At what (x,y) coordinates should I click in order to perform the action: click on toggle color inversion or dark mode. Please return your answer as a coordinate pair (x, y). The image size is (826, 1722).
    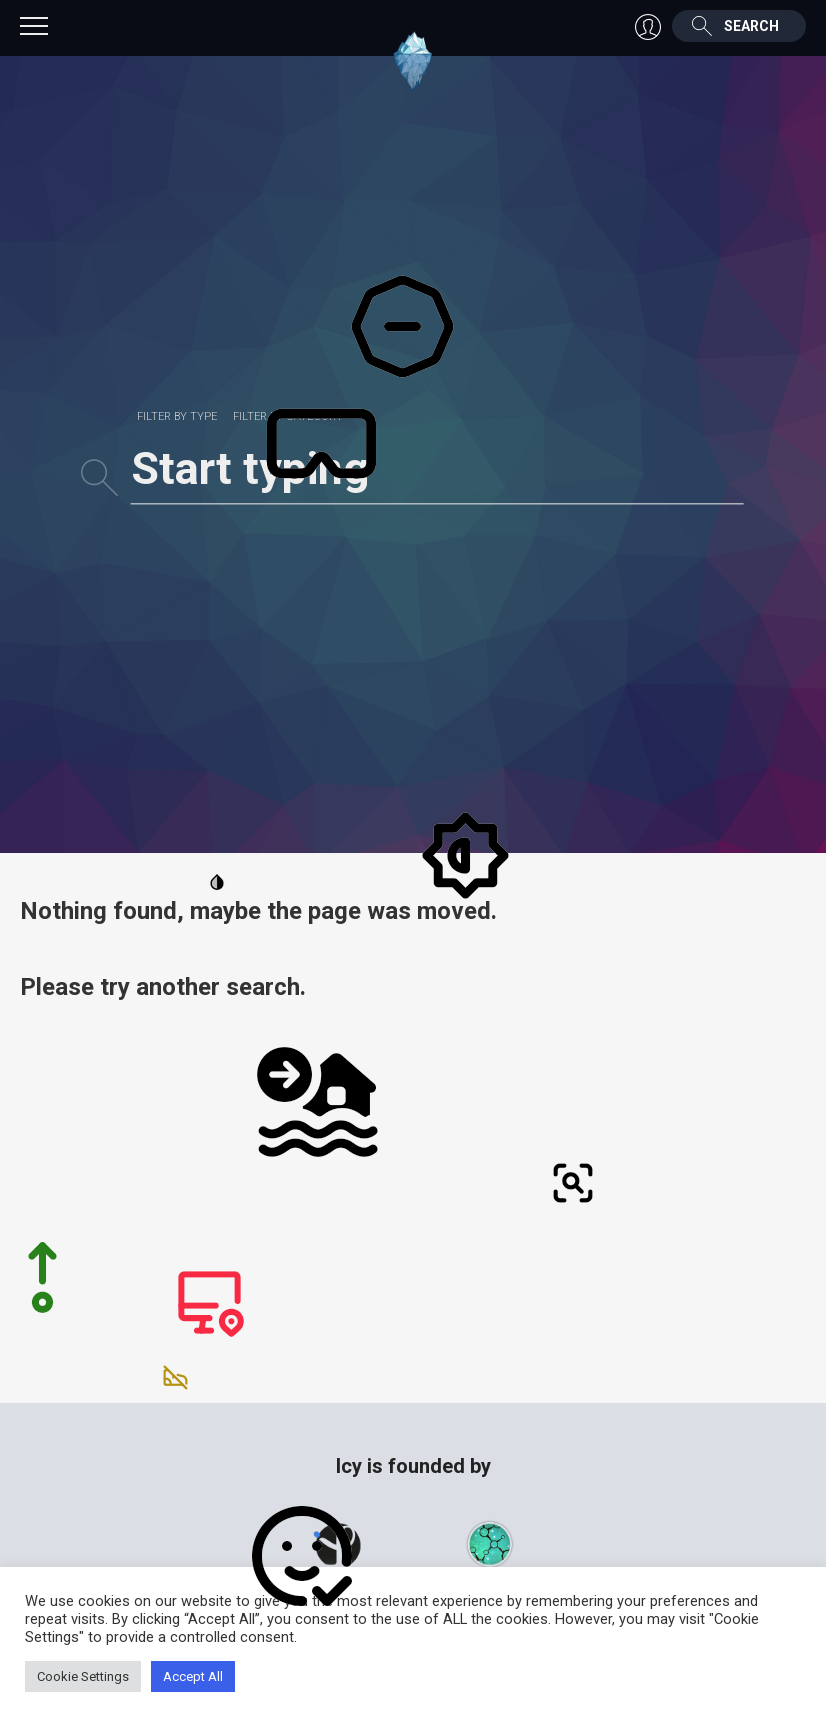
    Looking at the image, I should click on (217, 882).